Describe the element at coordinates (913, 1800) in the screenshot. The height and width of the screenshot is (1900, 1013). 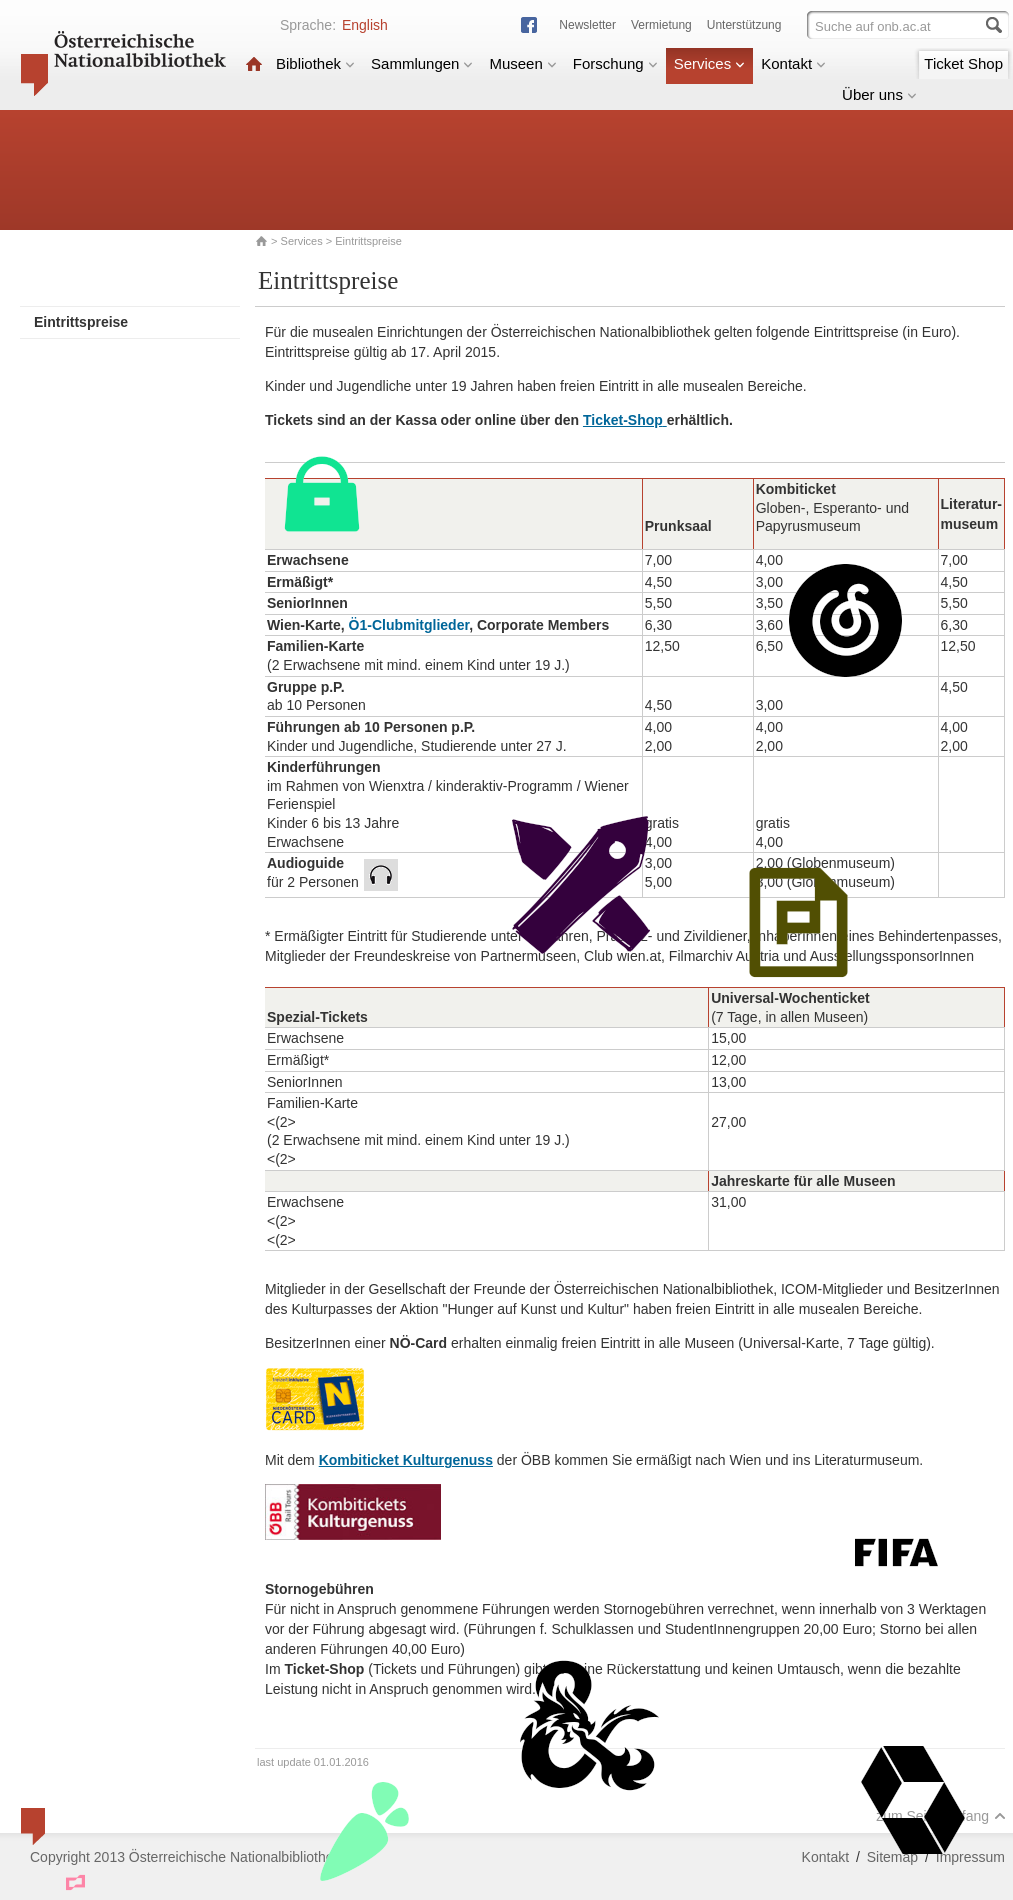
I see `hibernate framework logo` at that location.